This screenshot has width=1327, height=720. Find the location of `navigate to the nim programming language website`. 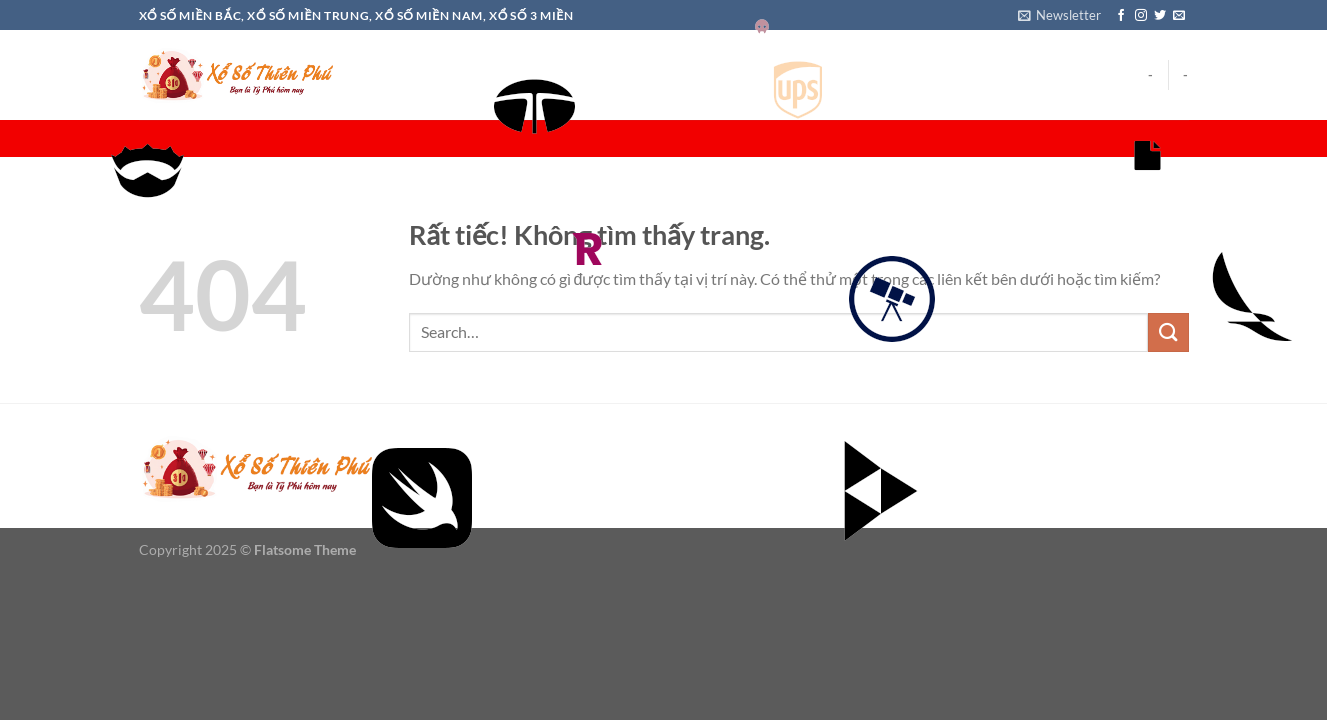

navigate to the nim programming language website is located at coordinates (147, 170).